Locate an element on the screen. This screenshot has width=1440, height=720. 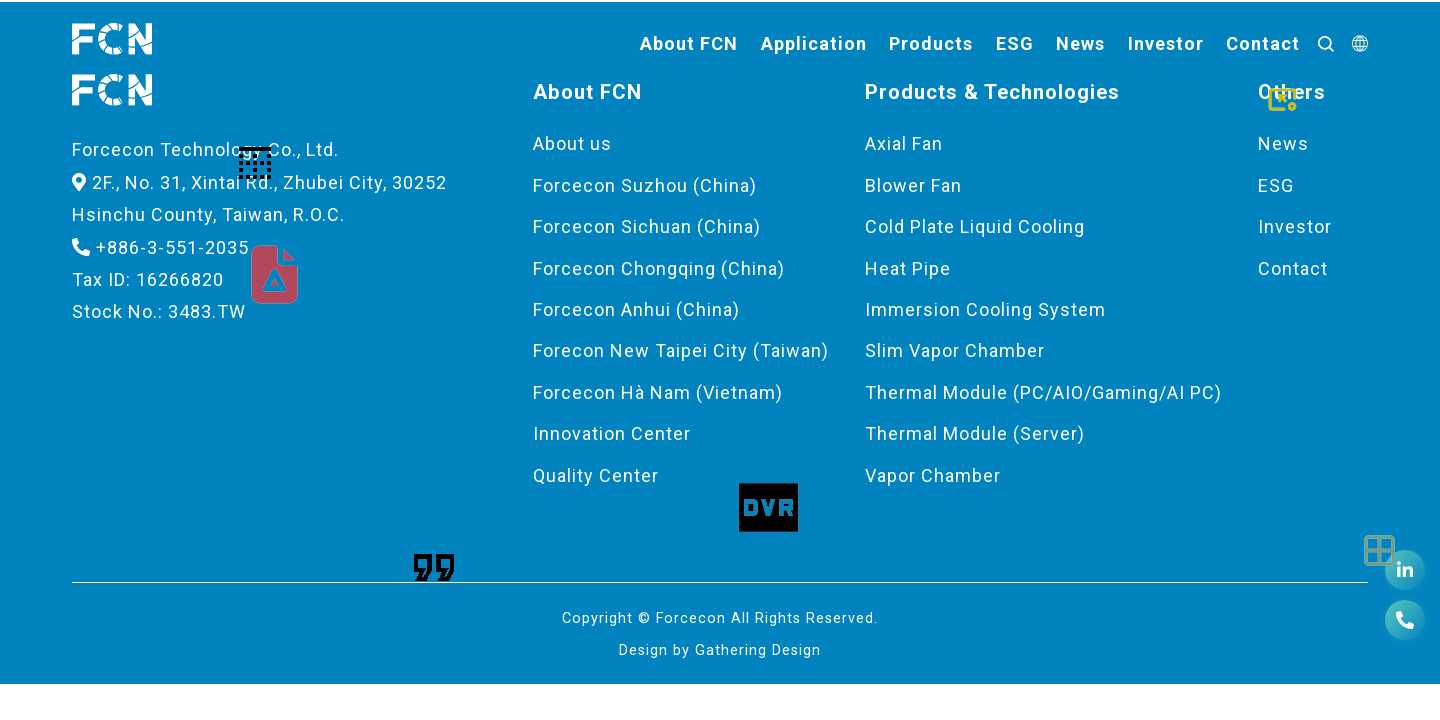
access DVR recordings is located at coordinates (768, 507).